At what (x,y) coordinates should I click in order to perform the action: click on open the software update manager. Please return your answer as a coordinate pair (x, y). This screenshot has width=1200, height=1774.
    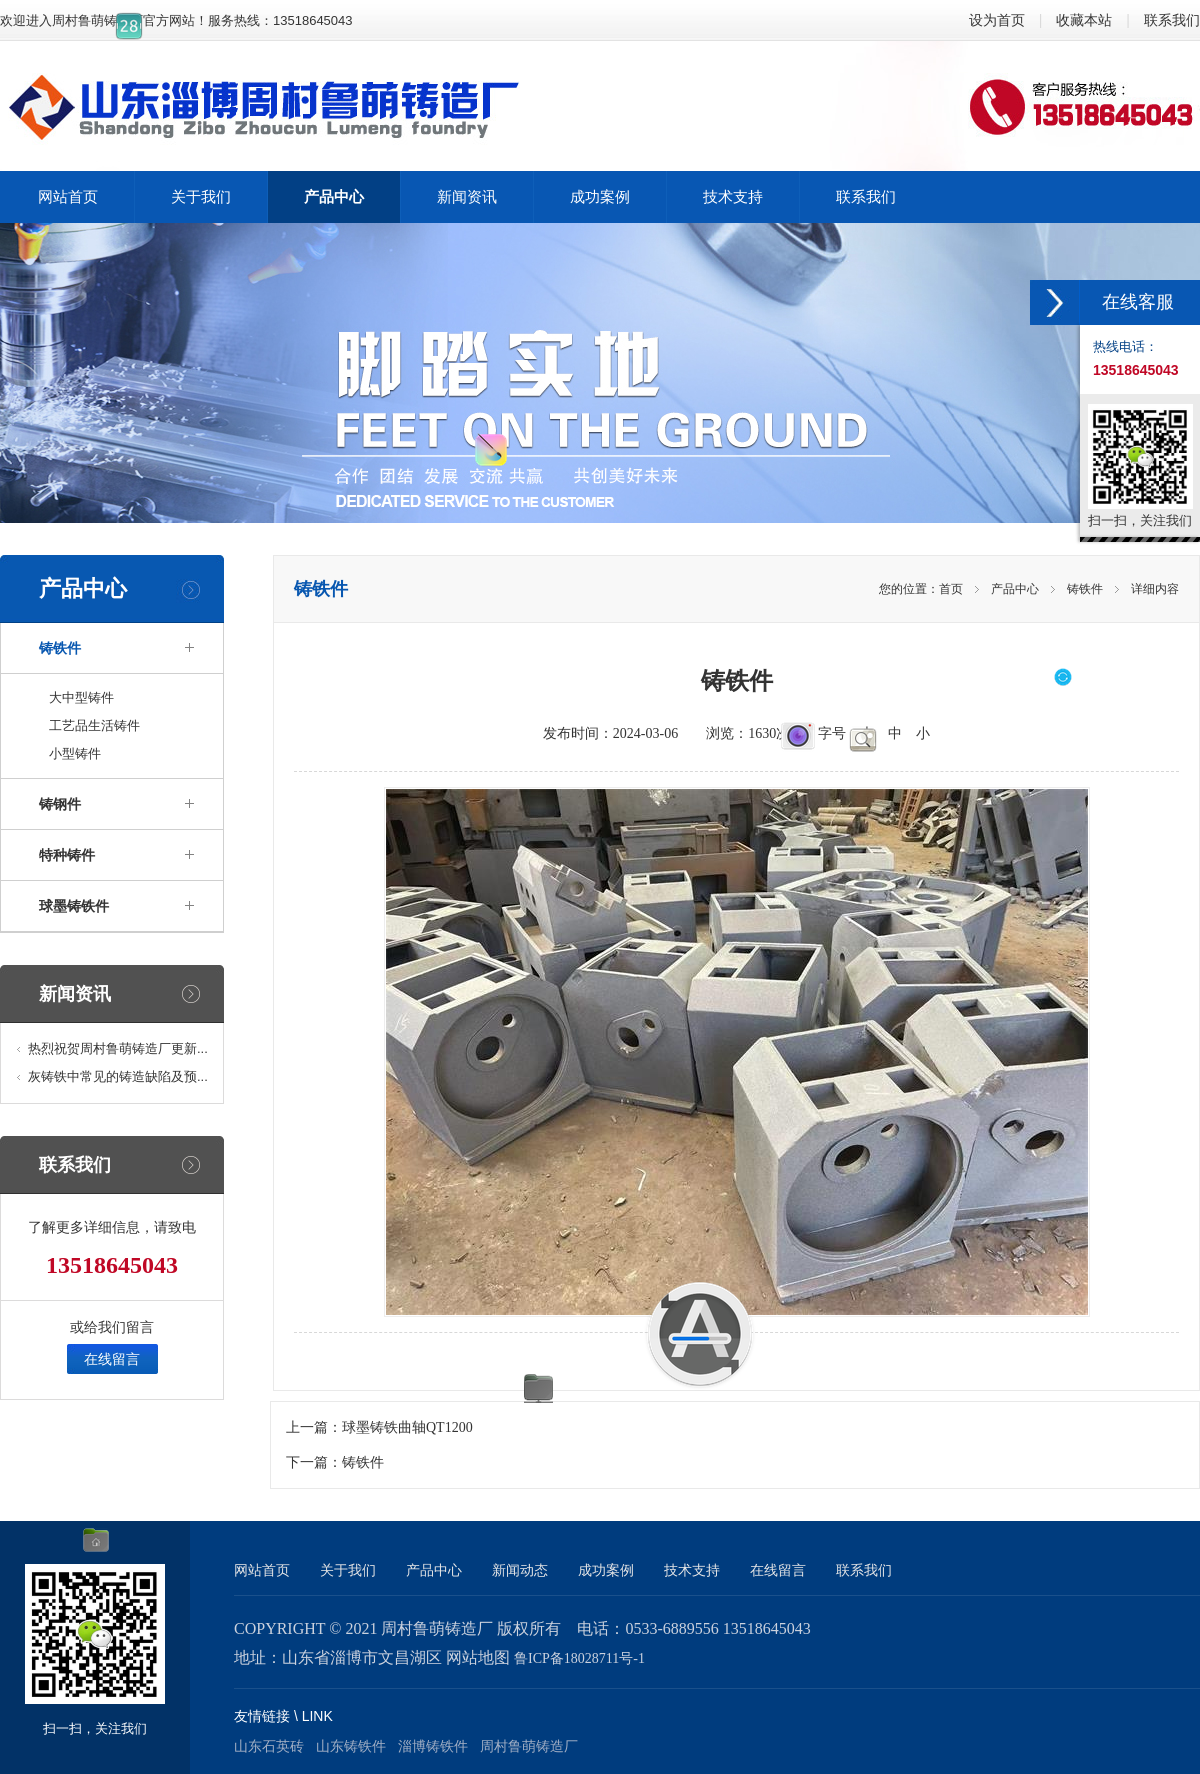
    Looking at the image, I should click on (700, 1334).